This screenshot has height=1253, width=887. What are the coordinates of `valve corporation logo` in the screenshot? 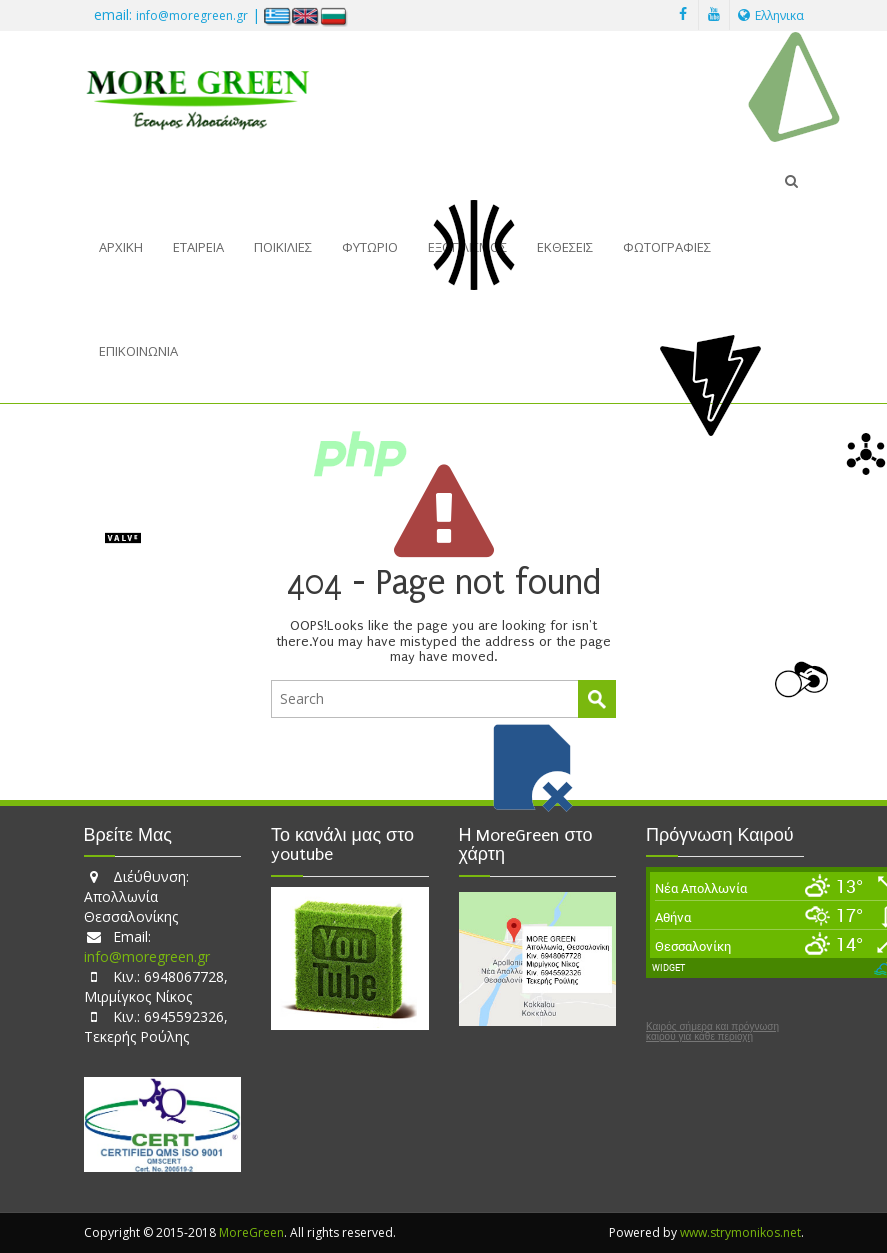 It's located at (123, 538).